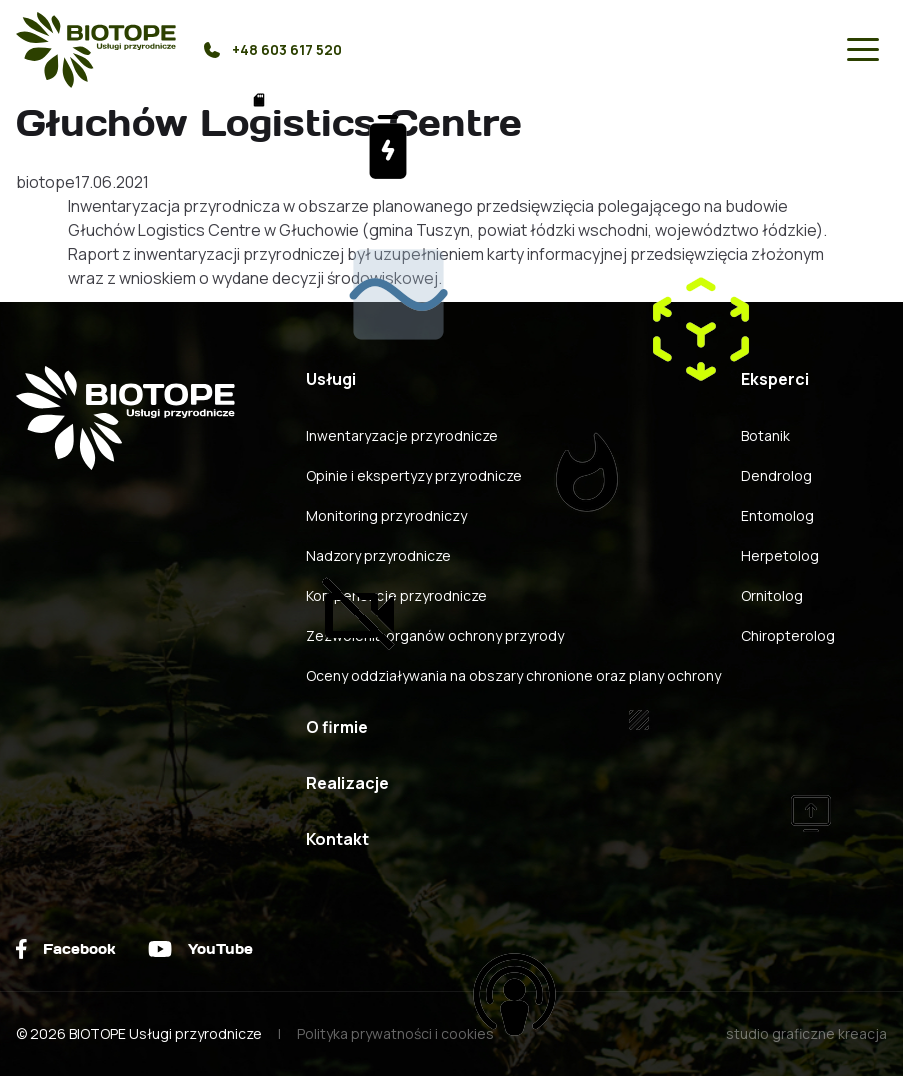 The height and width of the screenshot is (1076, 903). I want to click on turn off camera during video call, so click(359, 615).